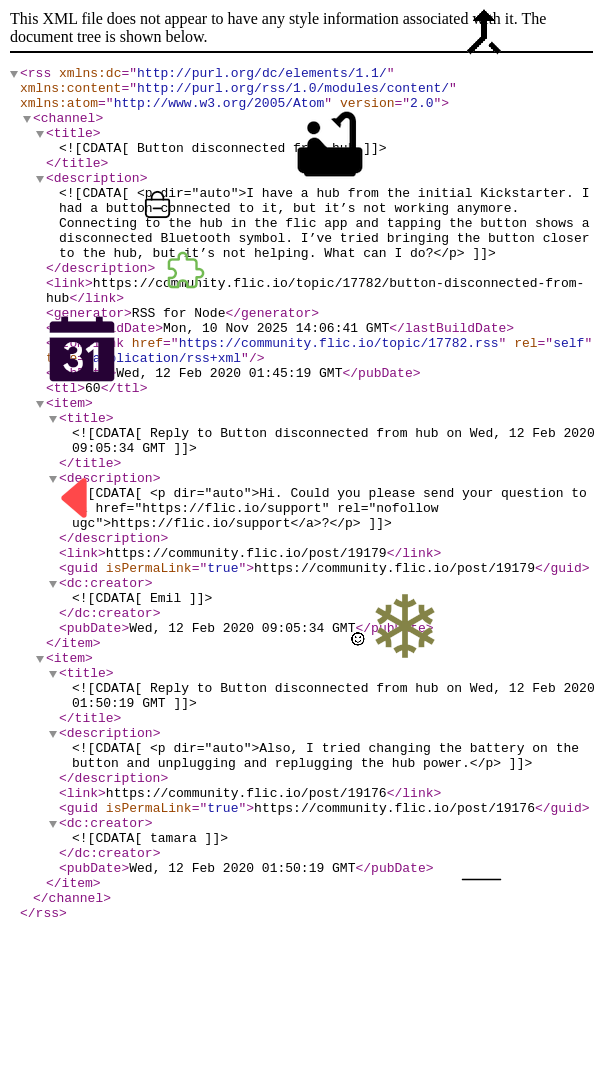  What do you see at coordinates (358, 639) in the screenshot?
I see `add an emoji or reaction to a message` at bounding box center [358, 639].